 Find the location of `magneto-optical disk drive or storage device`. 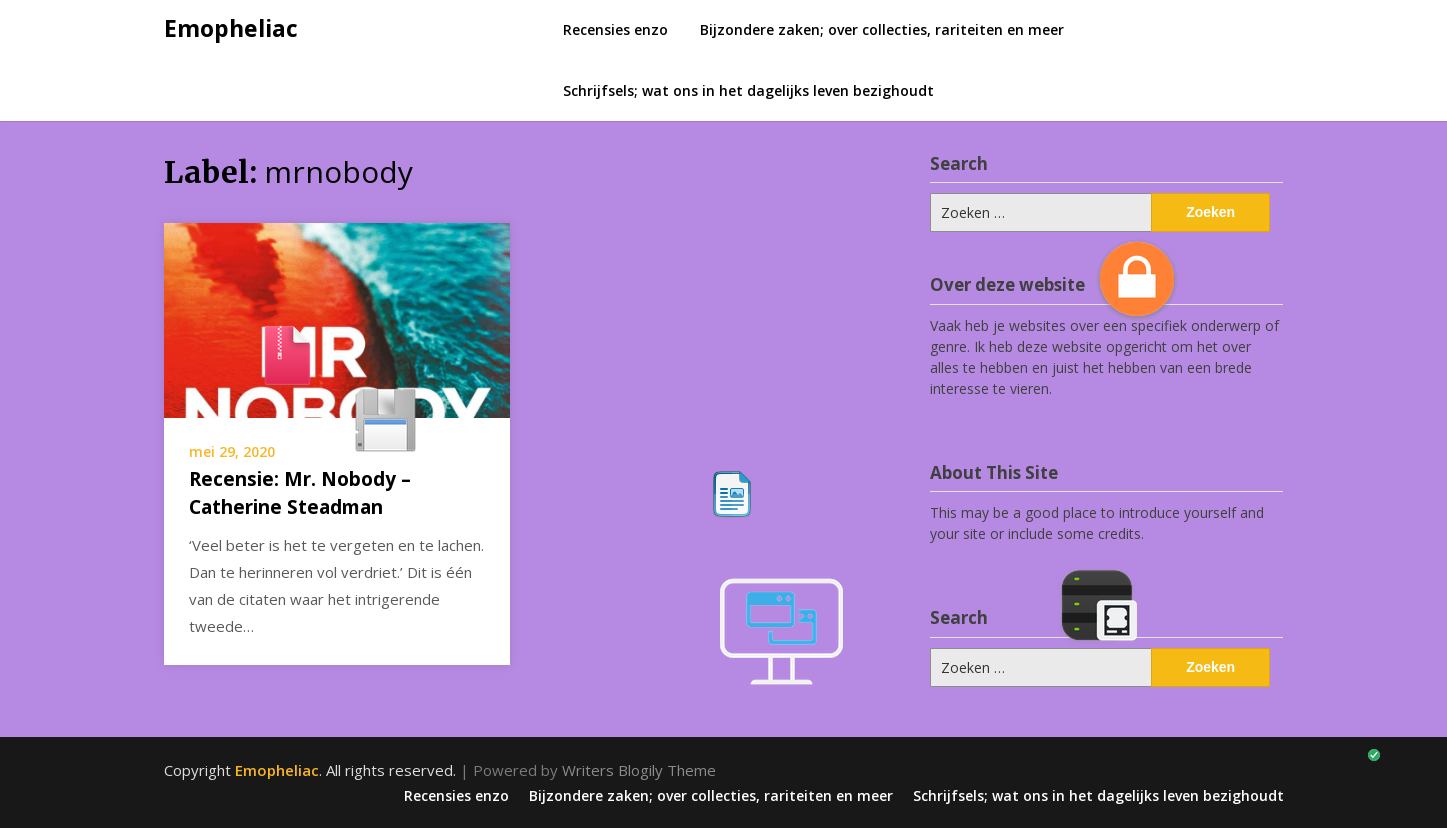

magneto-optical disk drive or storage device is located at coordinates (385, 420).